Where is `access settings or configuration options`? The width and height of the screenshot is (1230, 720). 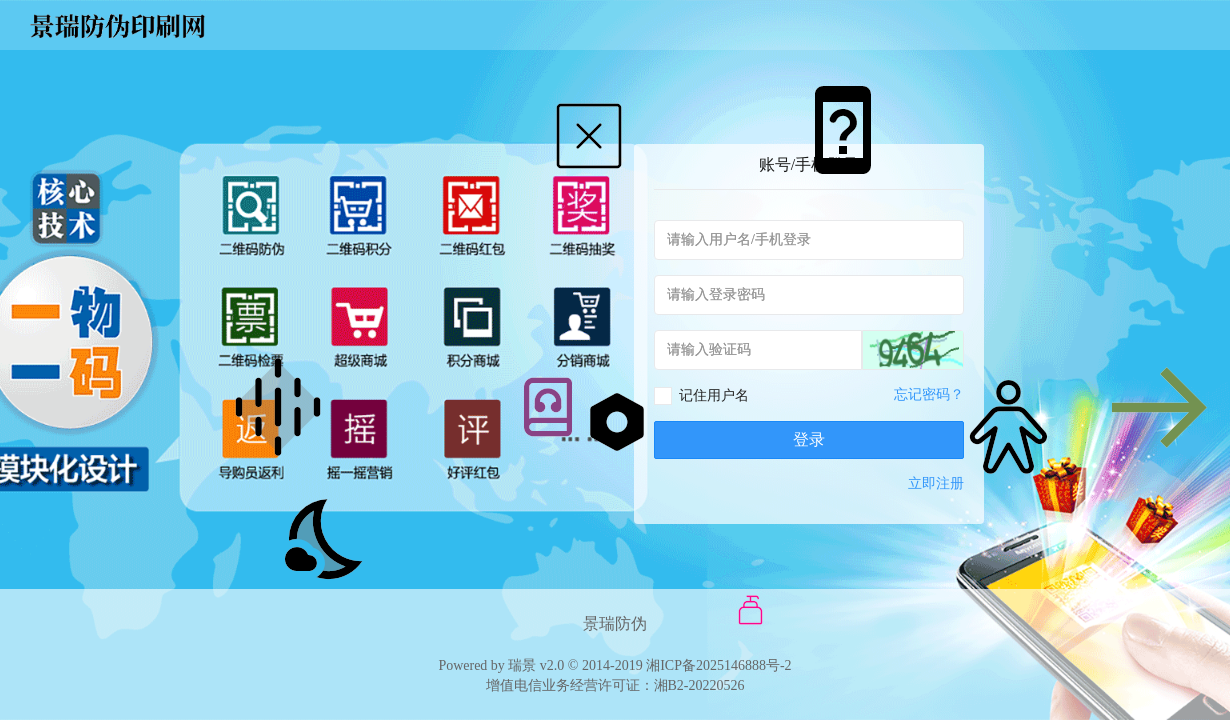 access settings or configuration options is located at coordinates (617, 422).